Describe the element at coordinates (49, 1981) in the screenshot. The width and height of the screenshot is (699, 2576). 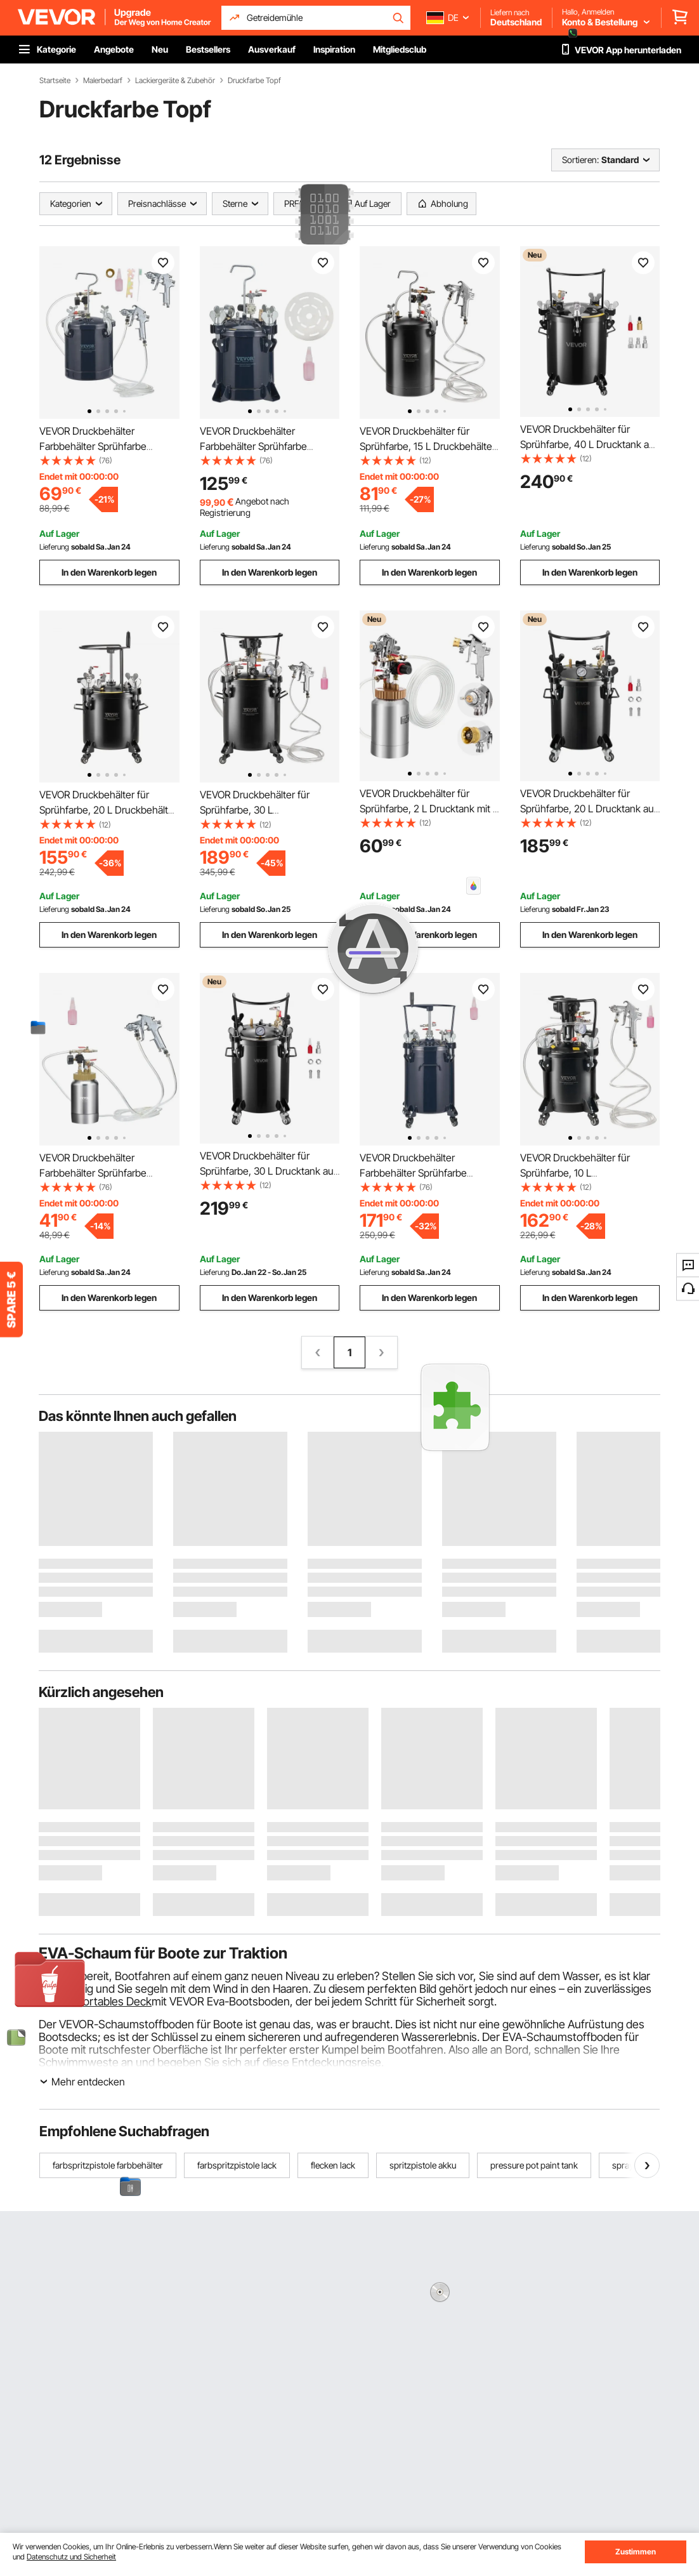
I see `open gulp project folder` at that location.